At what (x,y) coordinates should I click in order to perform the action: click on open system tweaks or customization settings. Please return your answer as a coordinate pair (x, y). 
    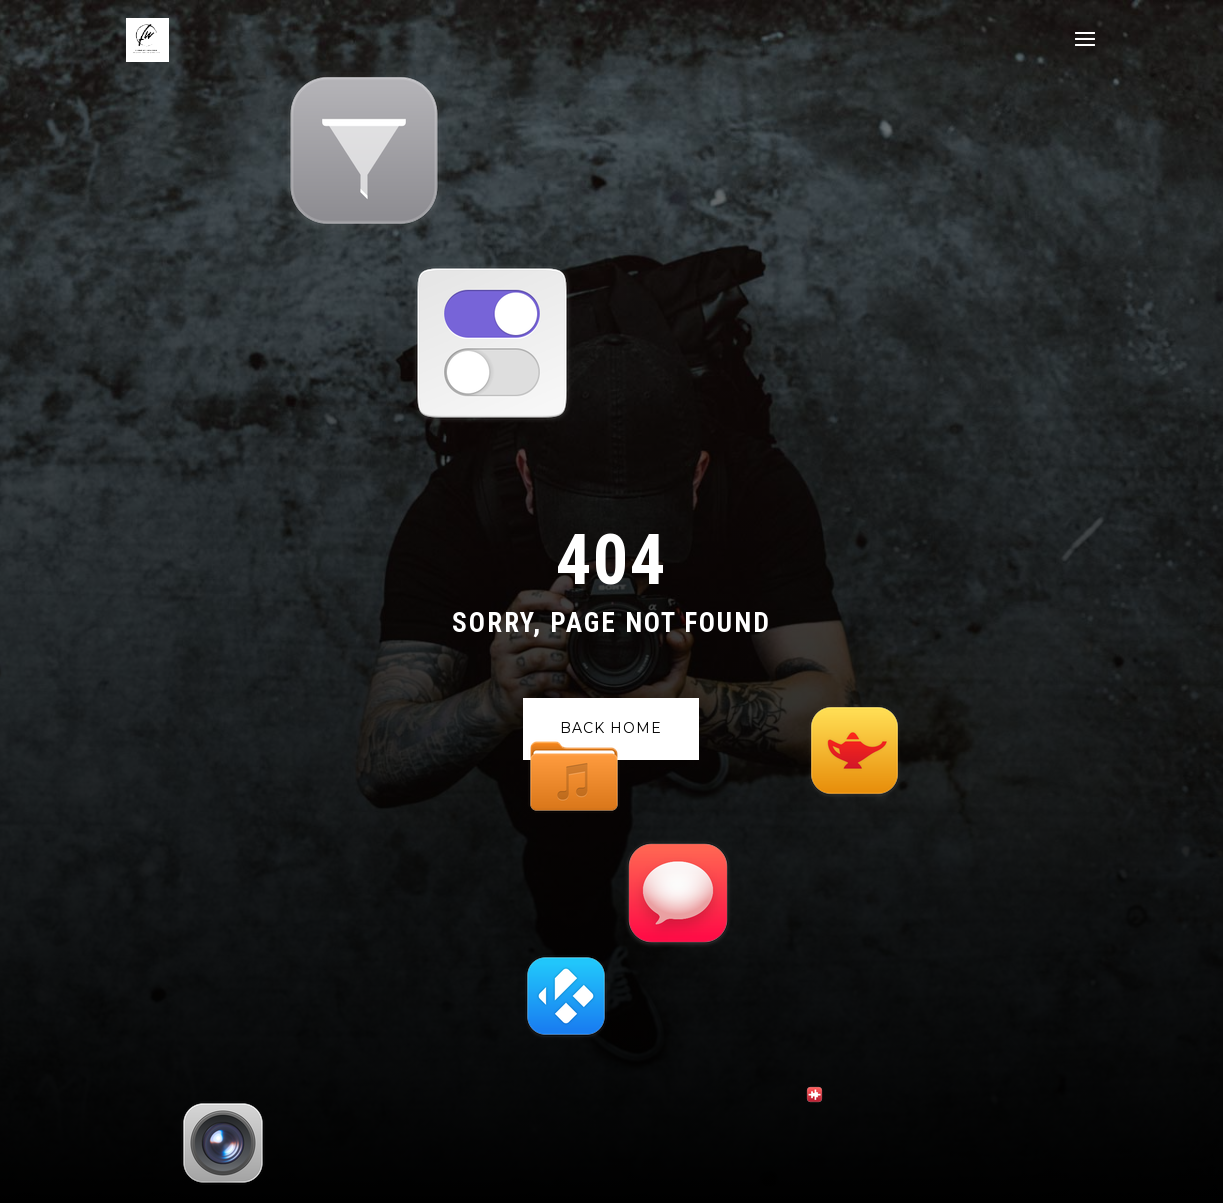
    Looking at the image, I should click on (492, 343).